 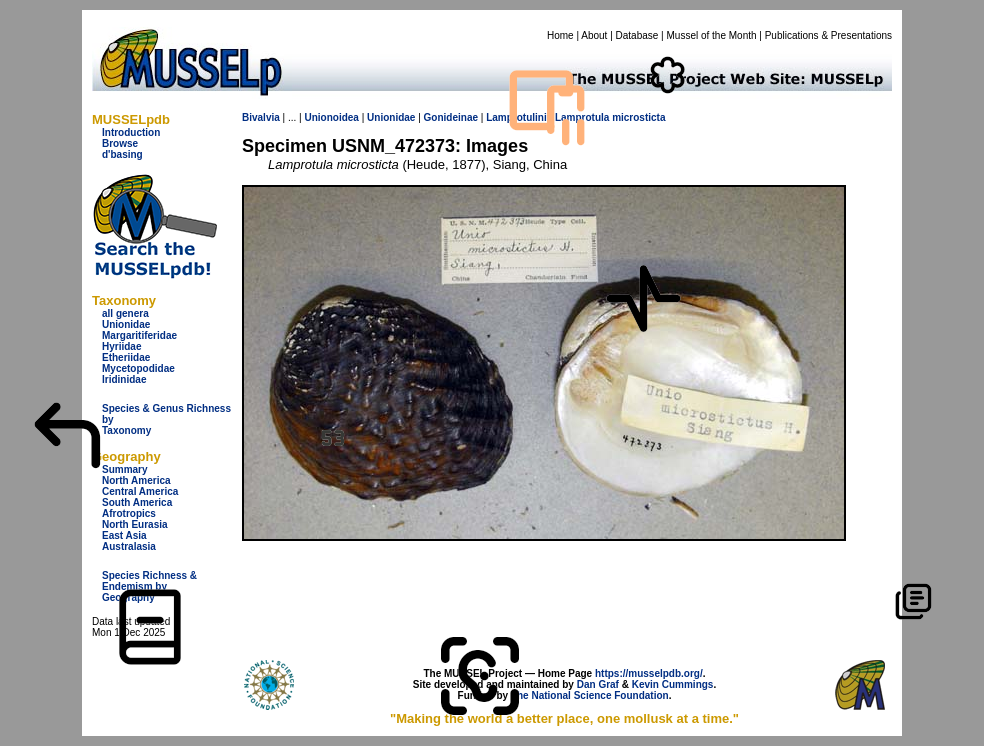 I want to click on go back to previous screen, so click(x=69, y=437).